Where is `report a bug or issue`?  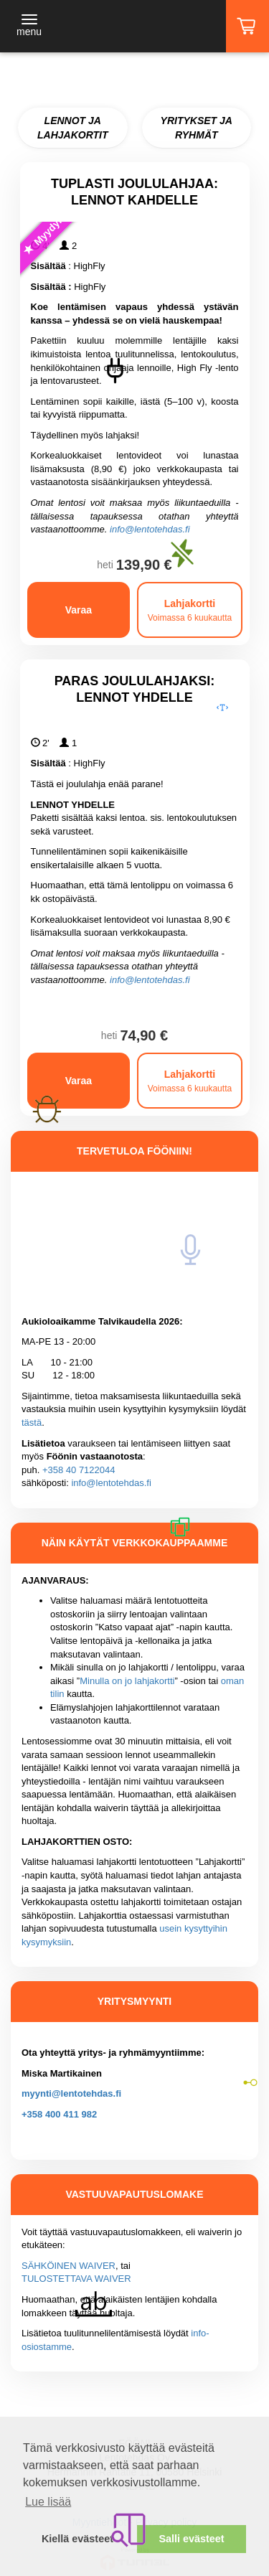 report a bug or issue is located at coordinates (47, 1109).